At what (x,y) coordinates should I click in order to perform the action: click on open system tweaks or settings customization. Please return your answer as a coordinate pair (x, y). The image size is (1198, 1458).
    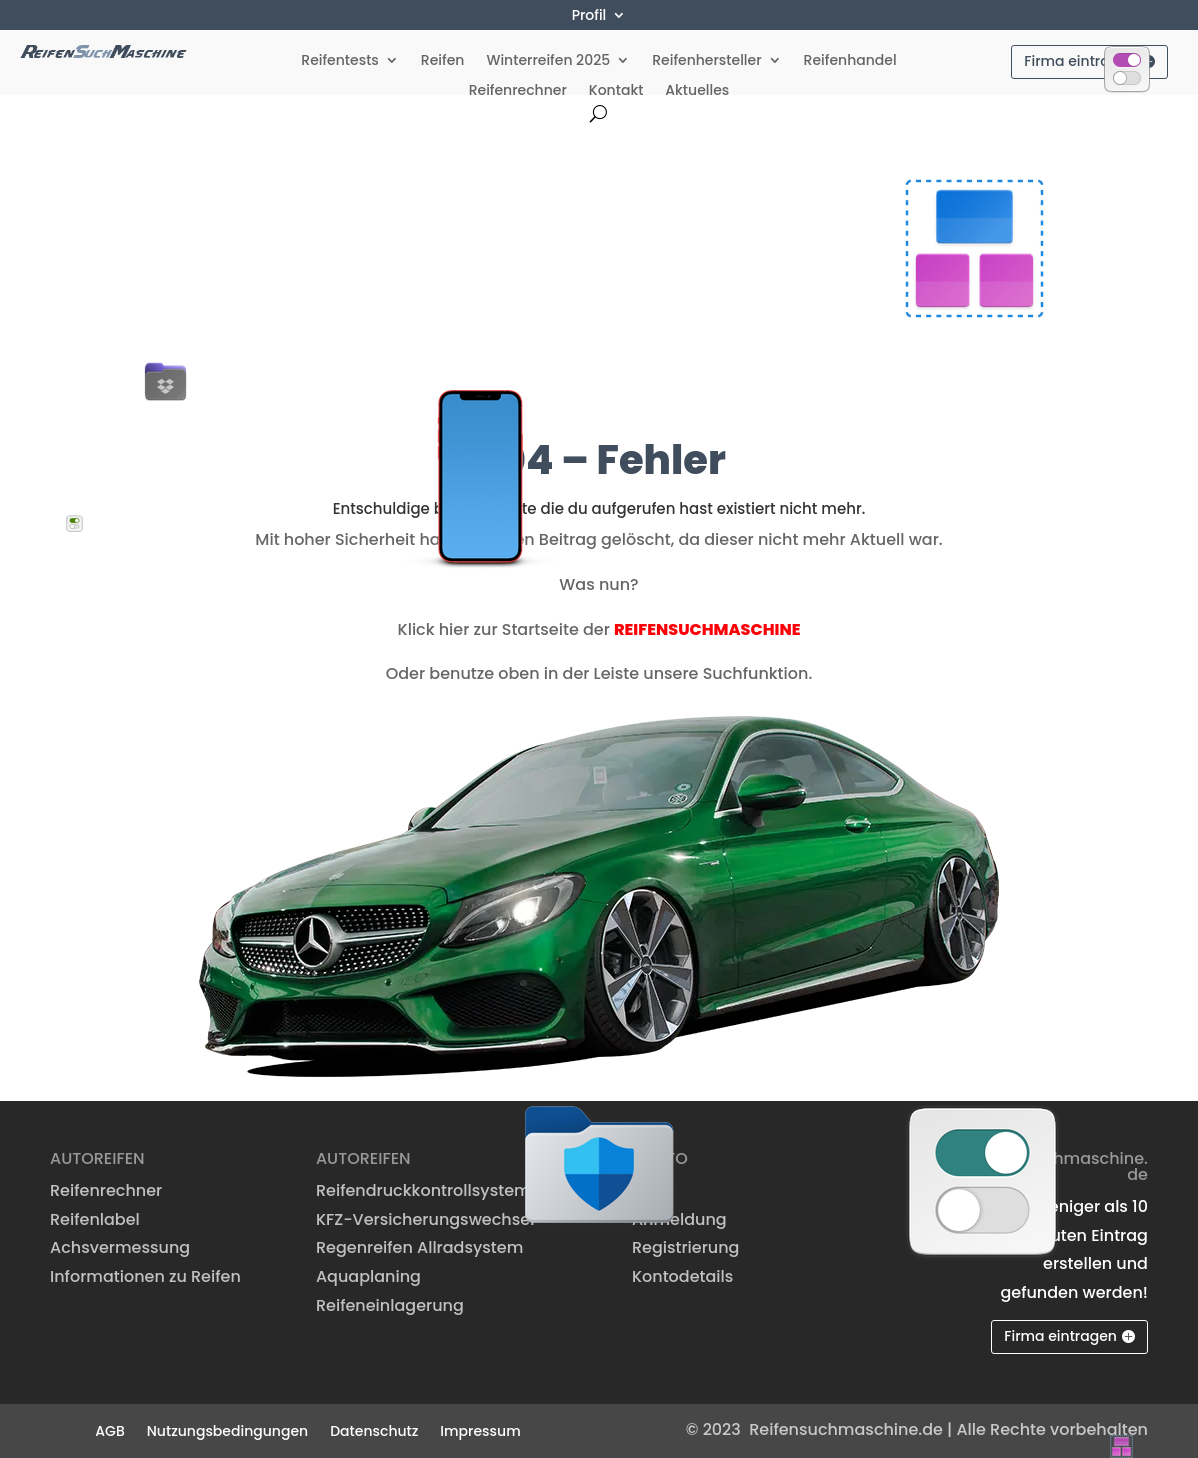
    Looking at the image, I should click on (74, 523).